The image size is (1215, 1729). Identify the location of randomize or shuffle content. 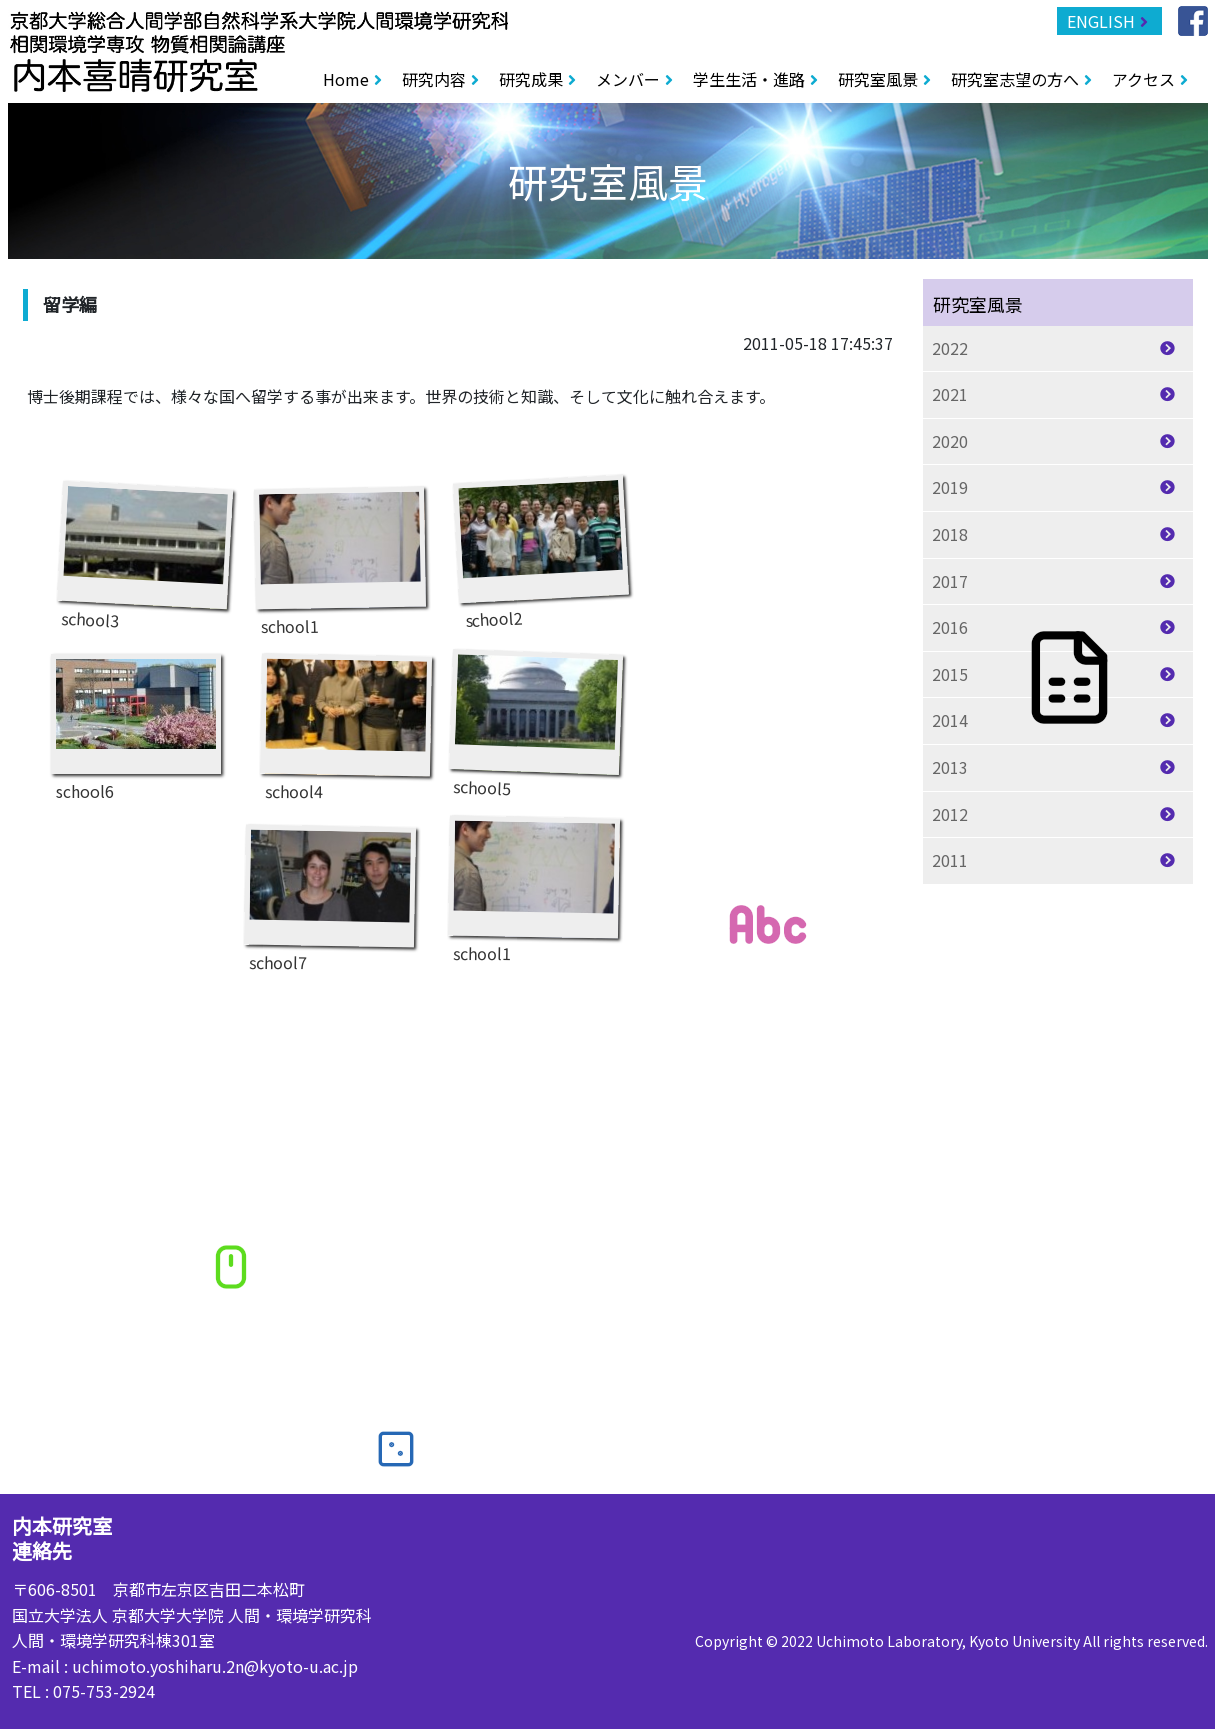
(396, 1449).